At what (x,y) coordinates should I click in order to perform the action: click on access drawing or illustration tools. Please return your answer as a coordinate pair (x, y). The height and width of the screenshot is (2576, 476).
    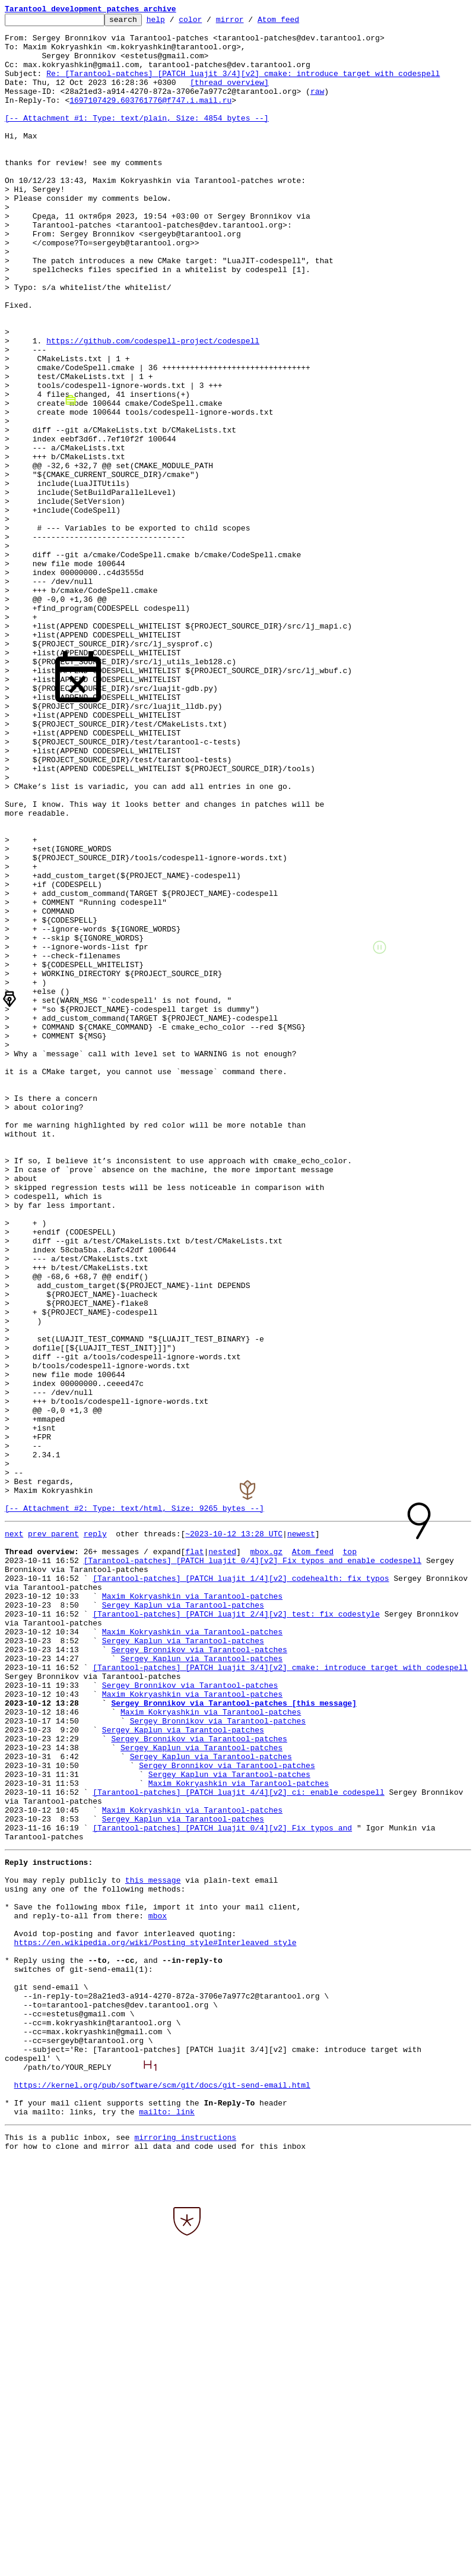
    Looking at the image, I should click on (9, 999).